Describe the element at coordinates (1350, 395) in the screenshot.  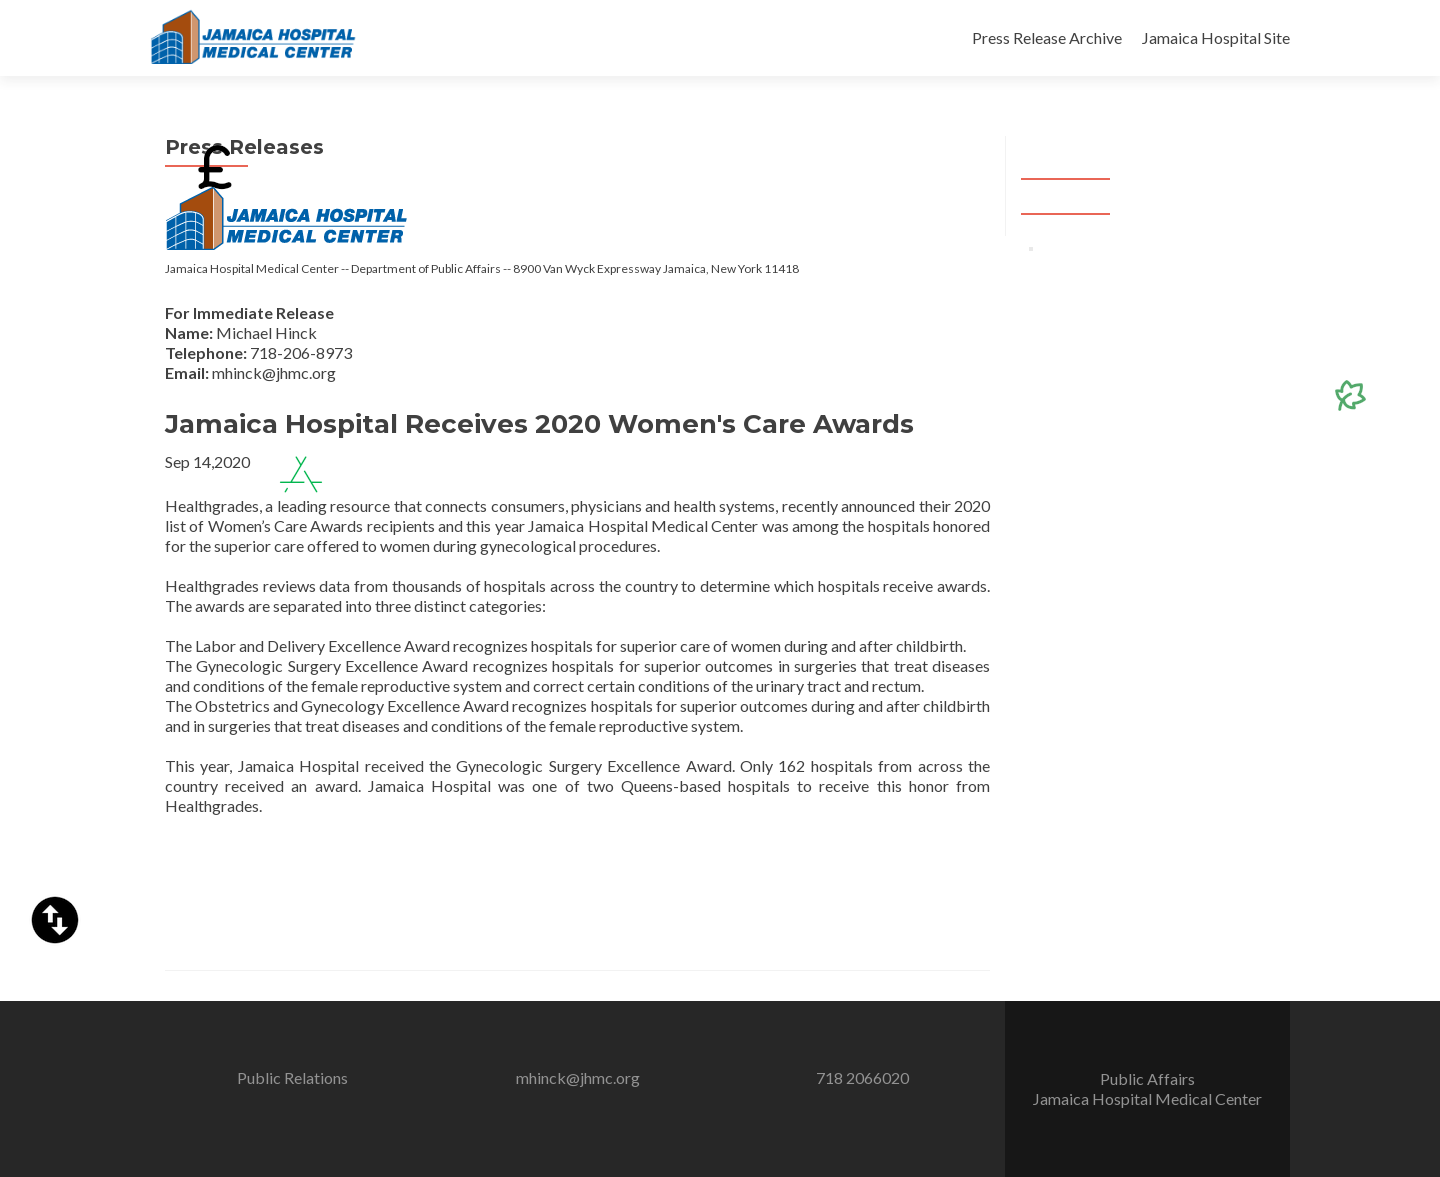
I see `view eco-friendly or sustainable options` at that location.